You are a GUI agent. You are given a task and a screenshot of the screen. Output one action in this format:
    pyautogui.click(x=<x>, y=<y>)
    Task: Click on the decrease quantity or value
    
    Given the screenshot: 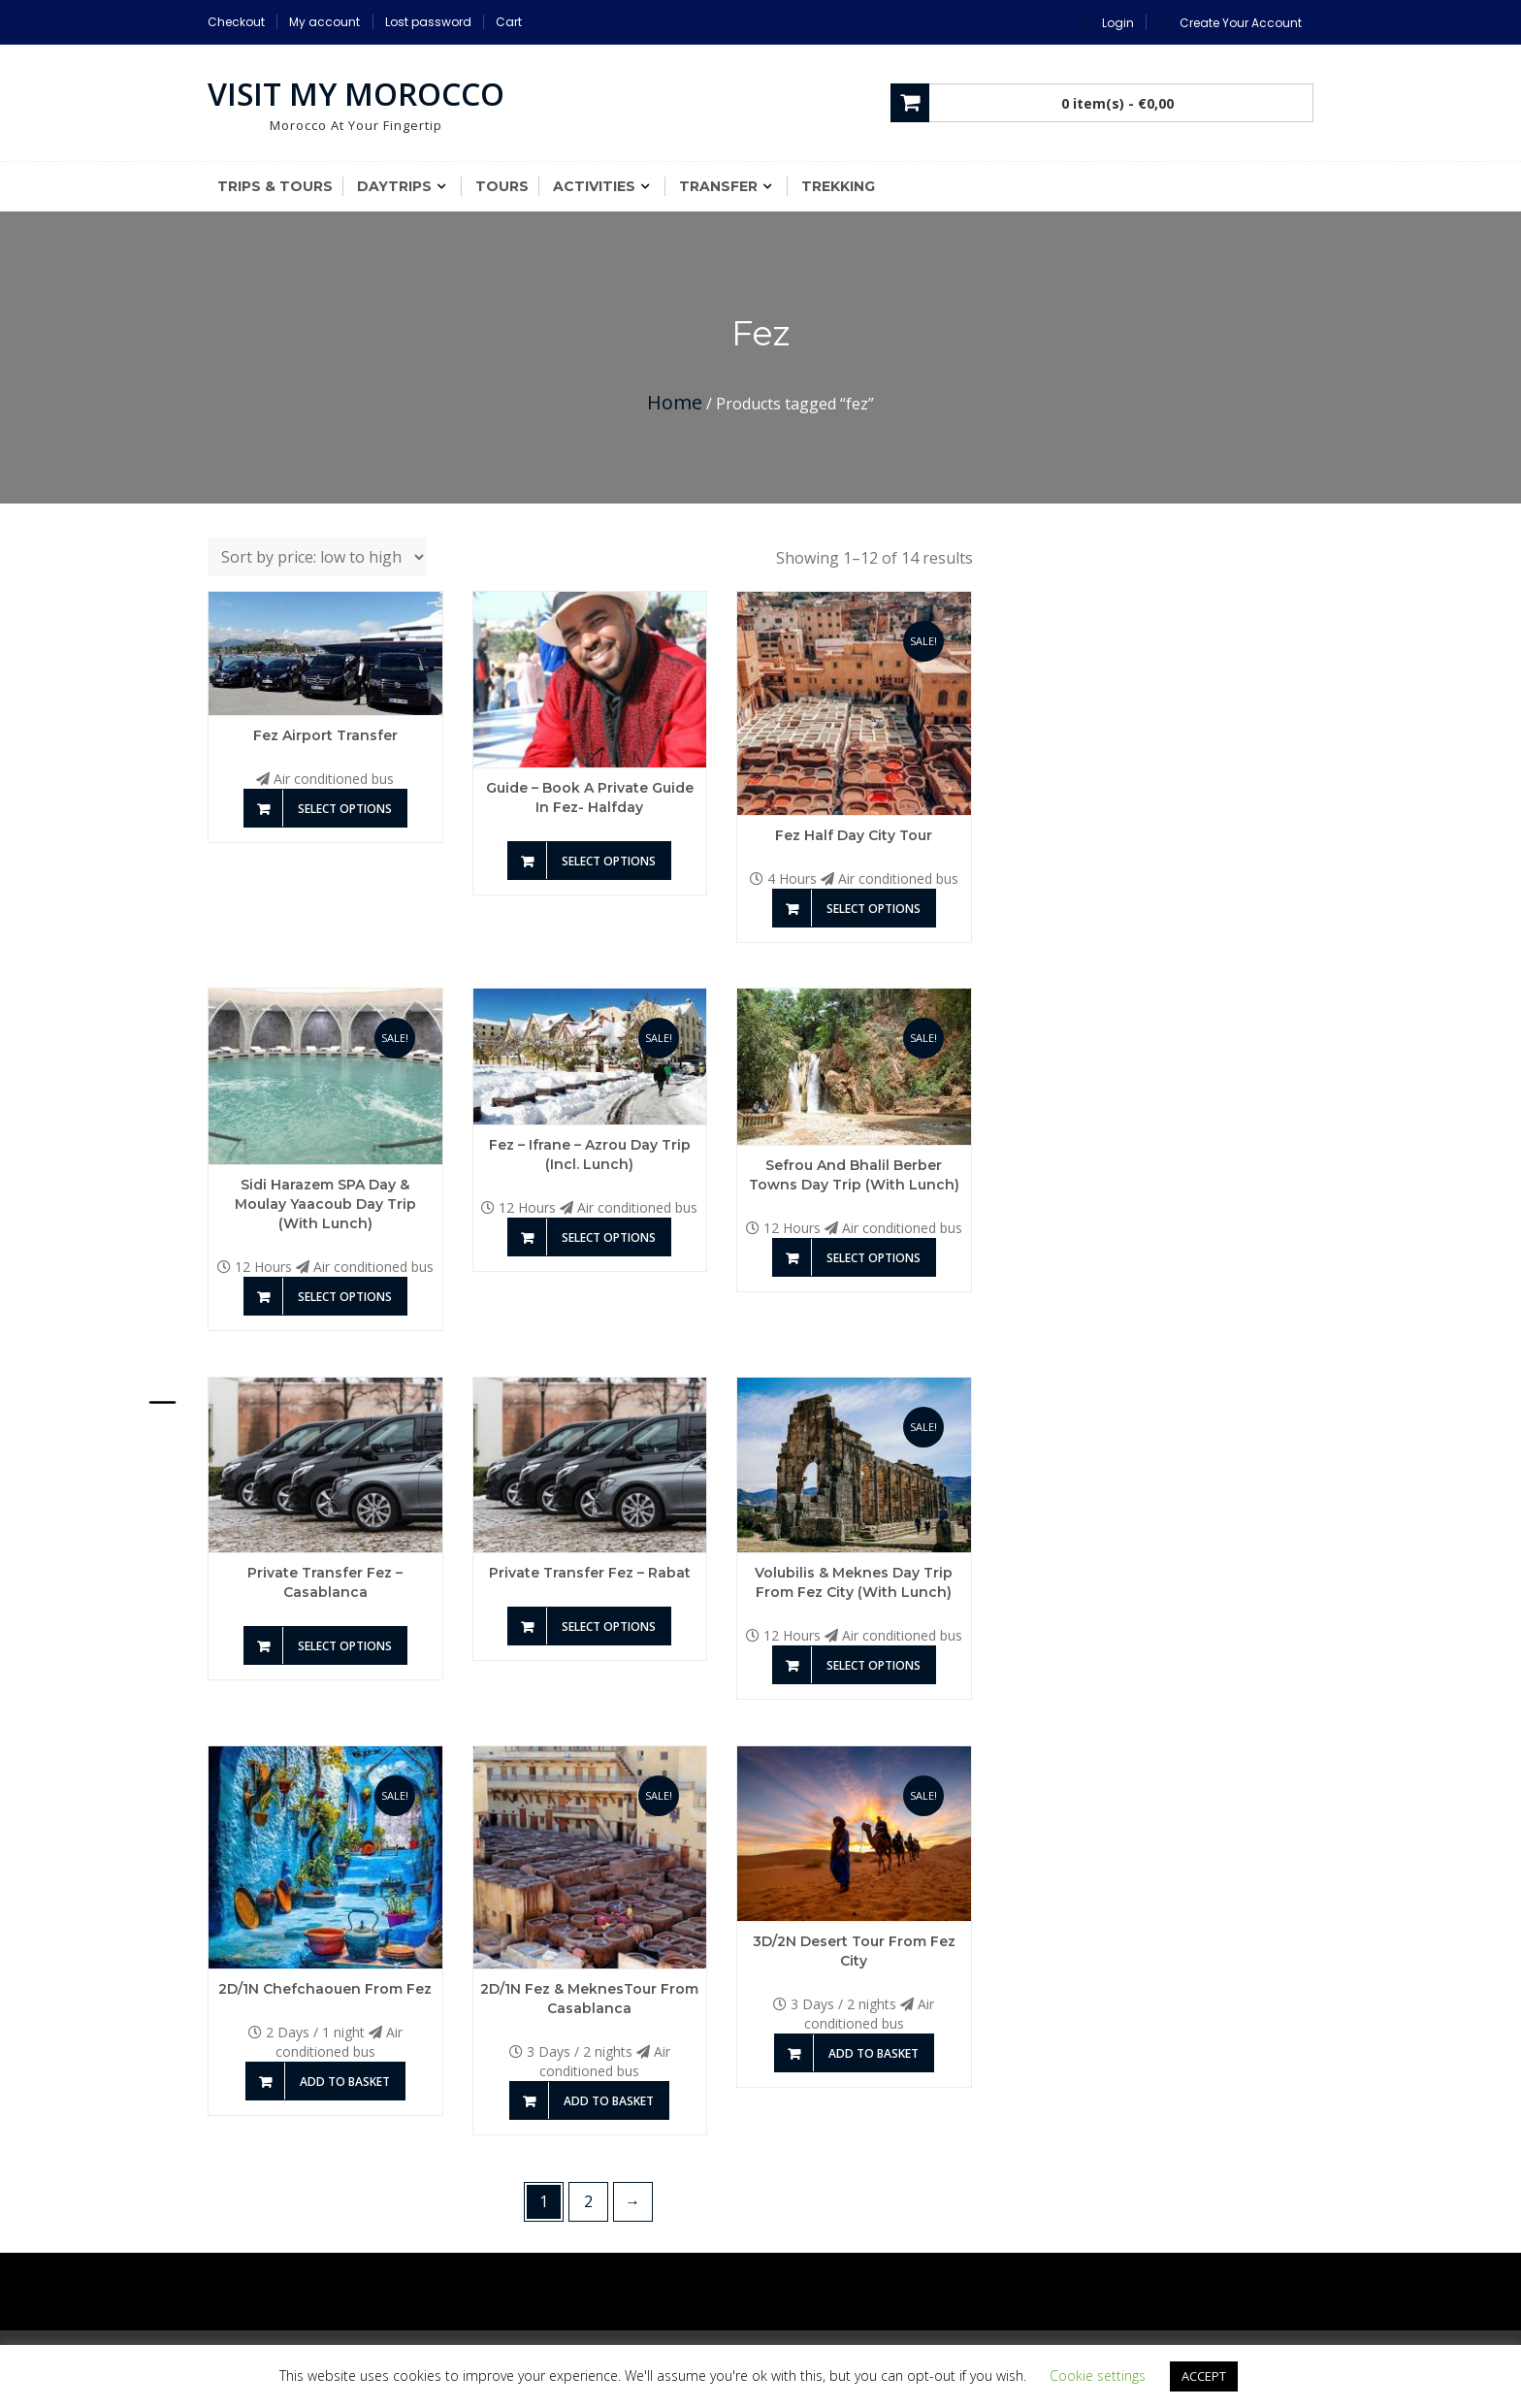 What is the action you would take?
    pyautogui.click(x=162, y=1402)
    